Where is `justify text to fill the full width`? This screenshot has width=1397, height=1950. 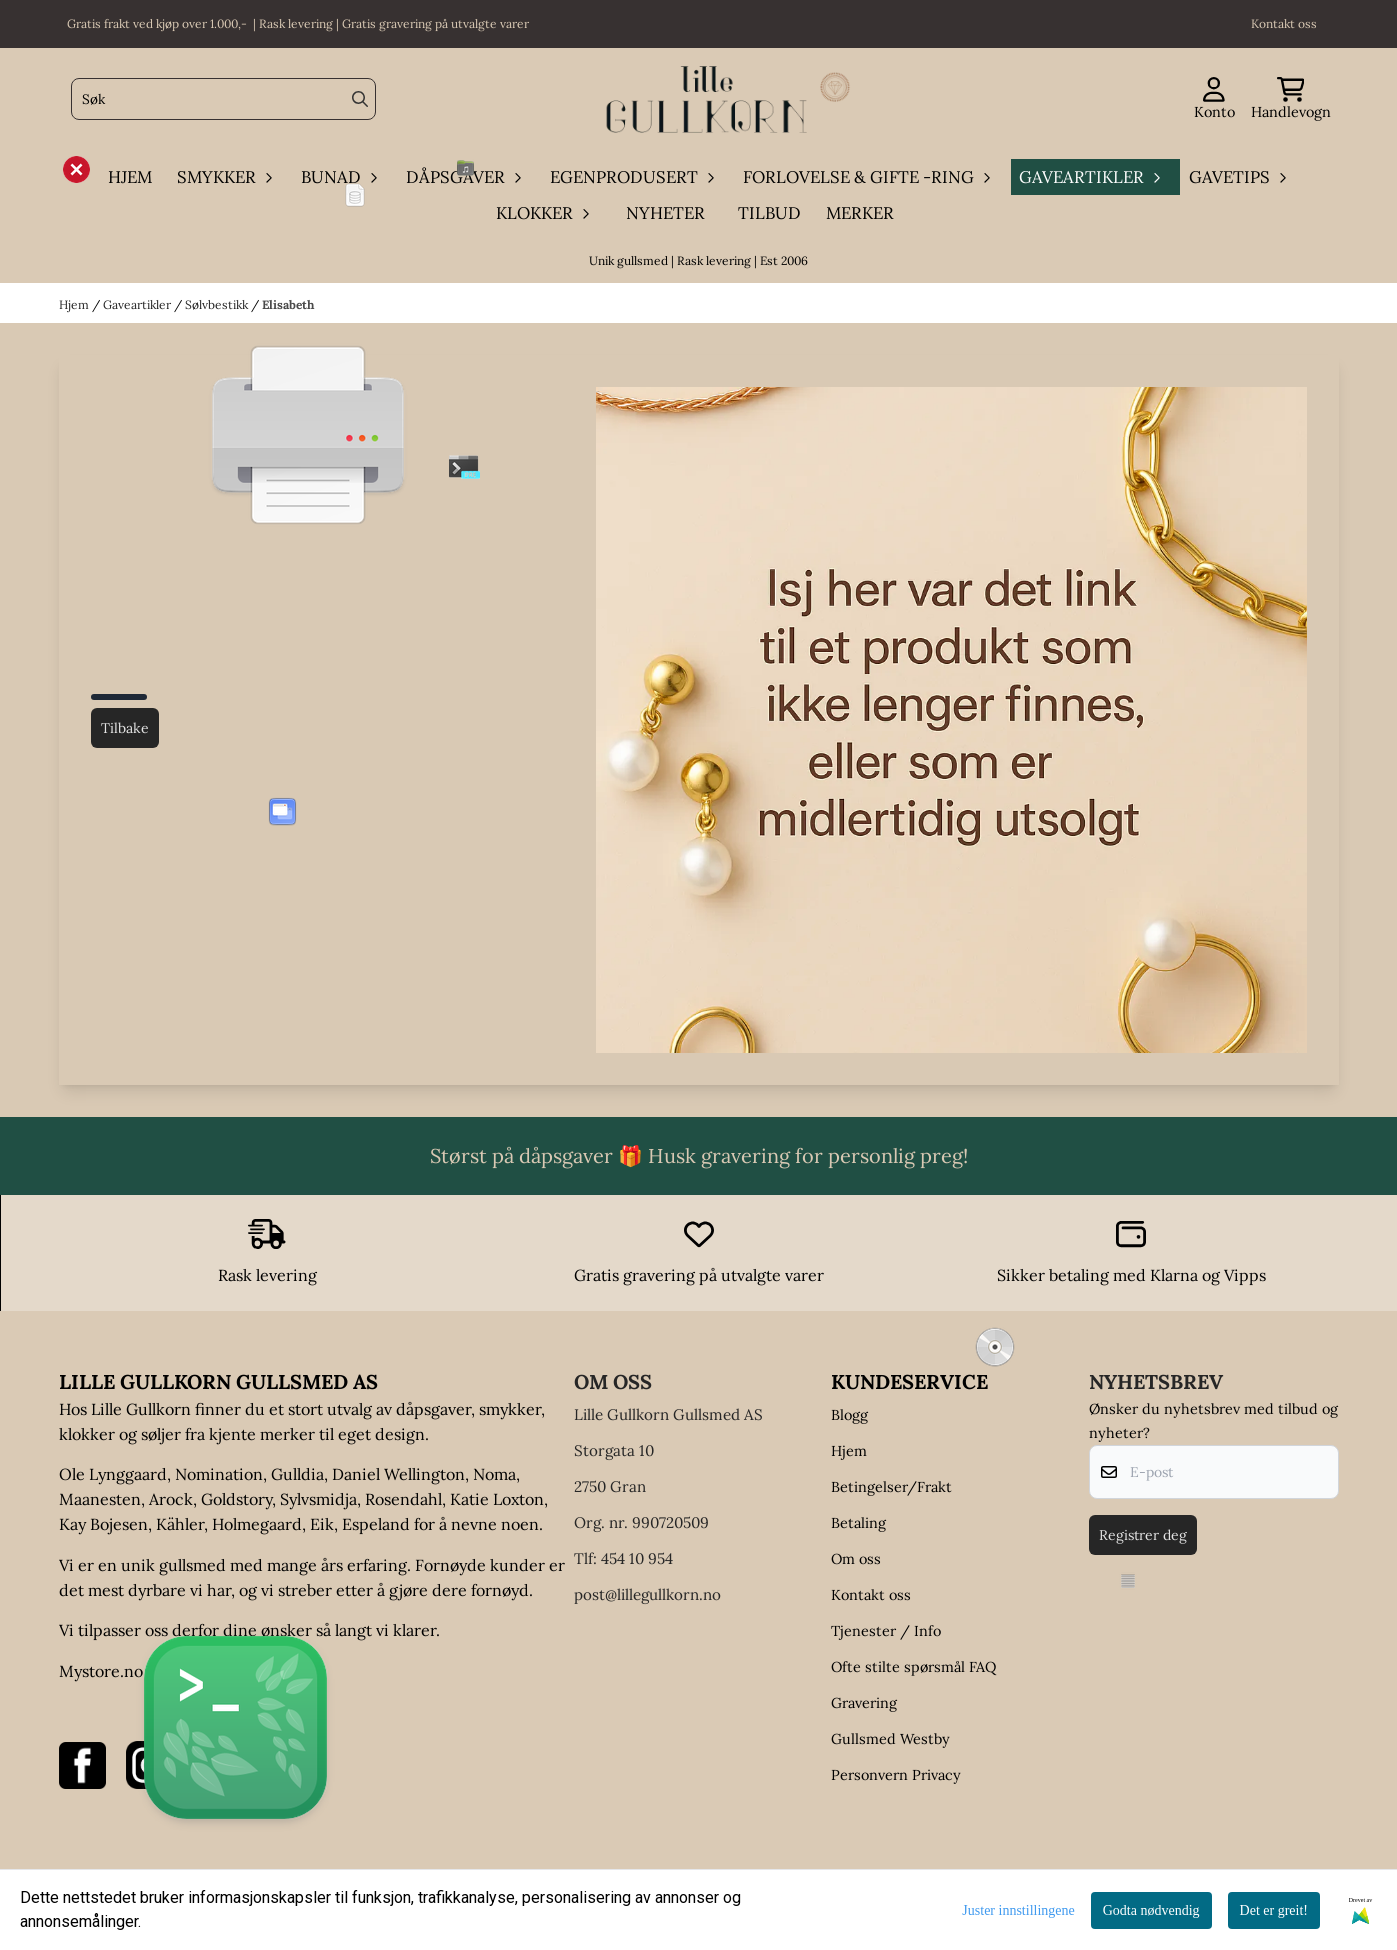
justify text to fill the full width is located at coordinates (1128, 1581).